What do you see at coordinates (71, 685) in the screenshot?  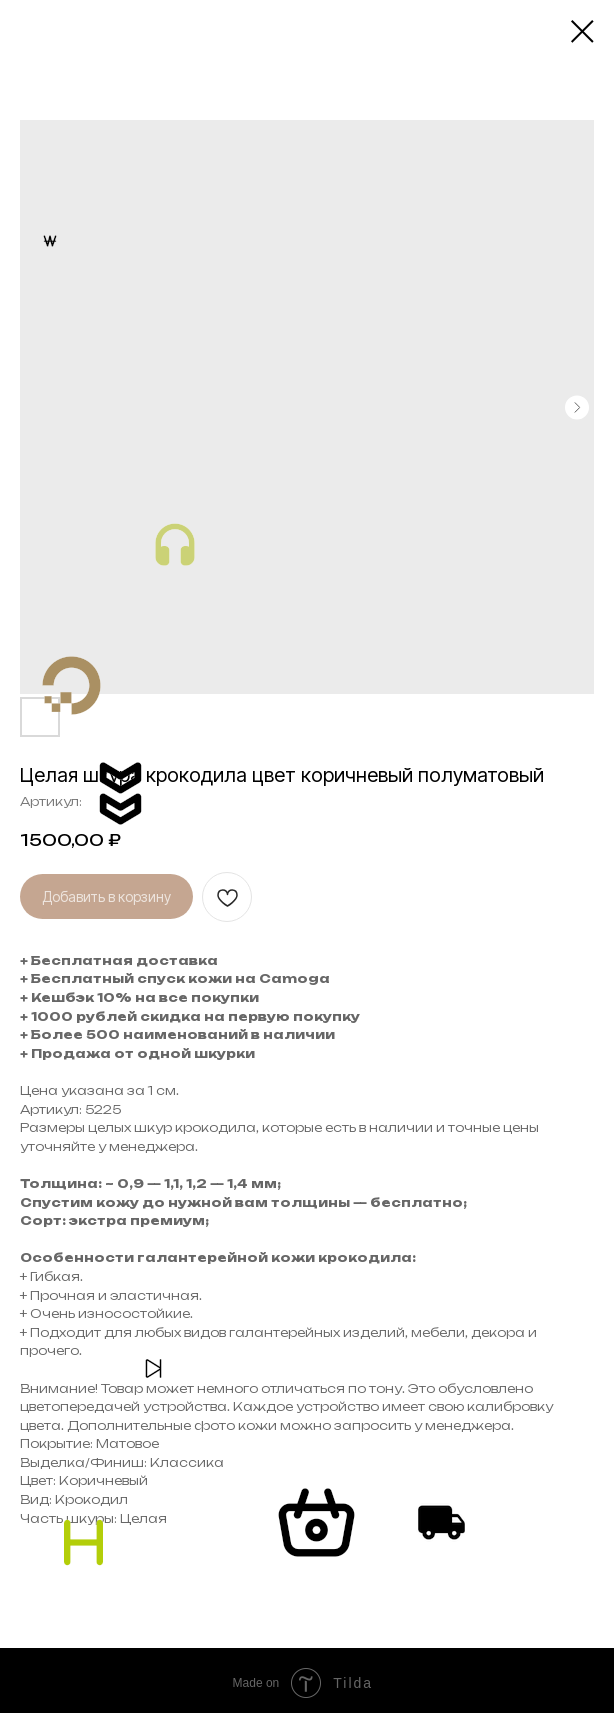 I see `DigitalOcean brand logo` at bounding box center [71, 685].